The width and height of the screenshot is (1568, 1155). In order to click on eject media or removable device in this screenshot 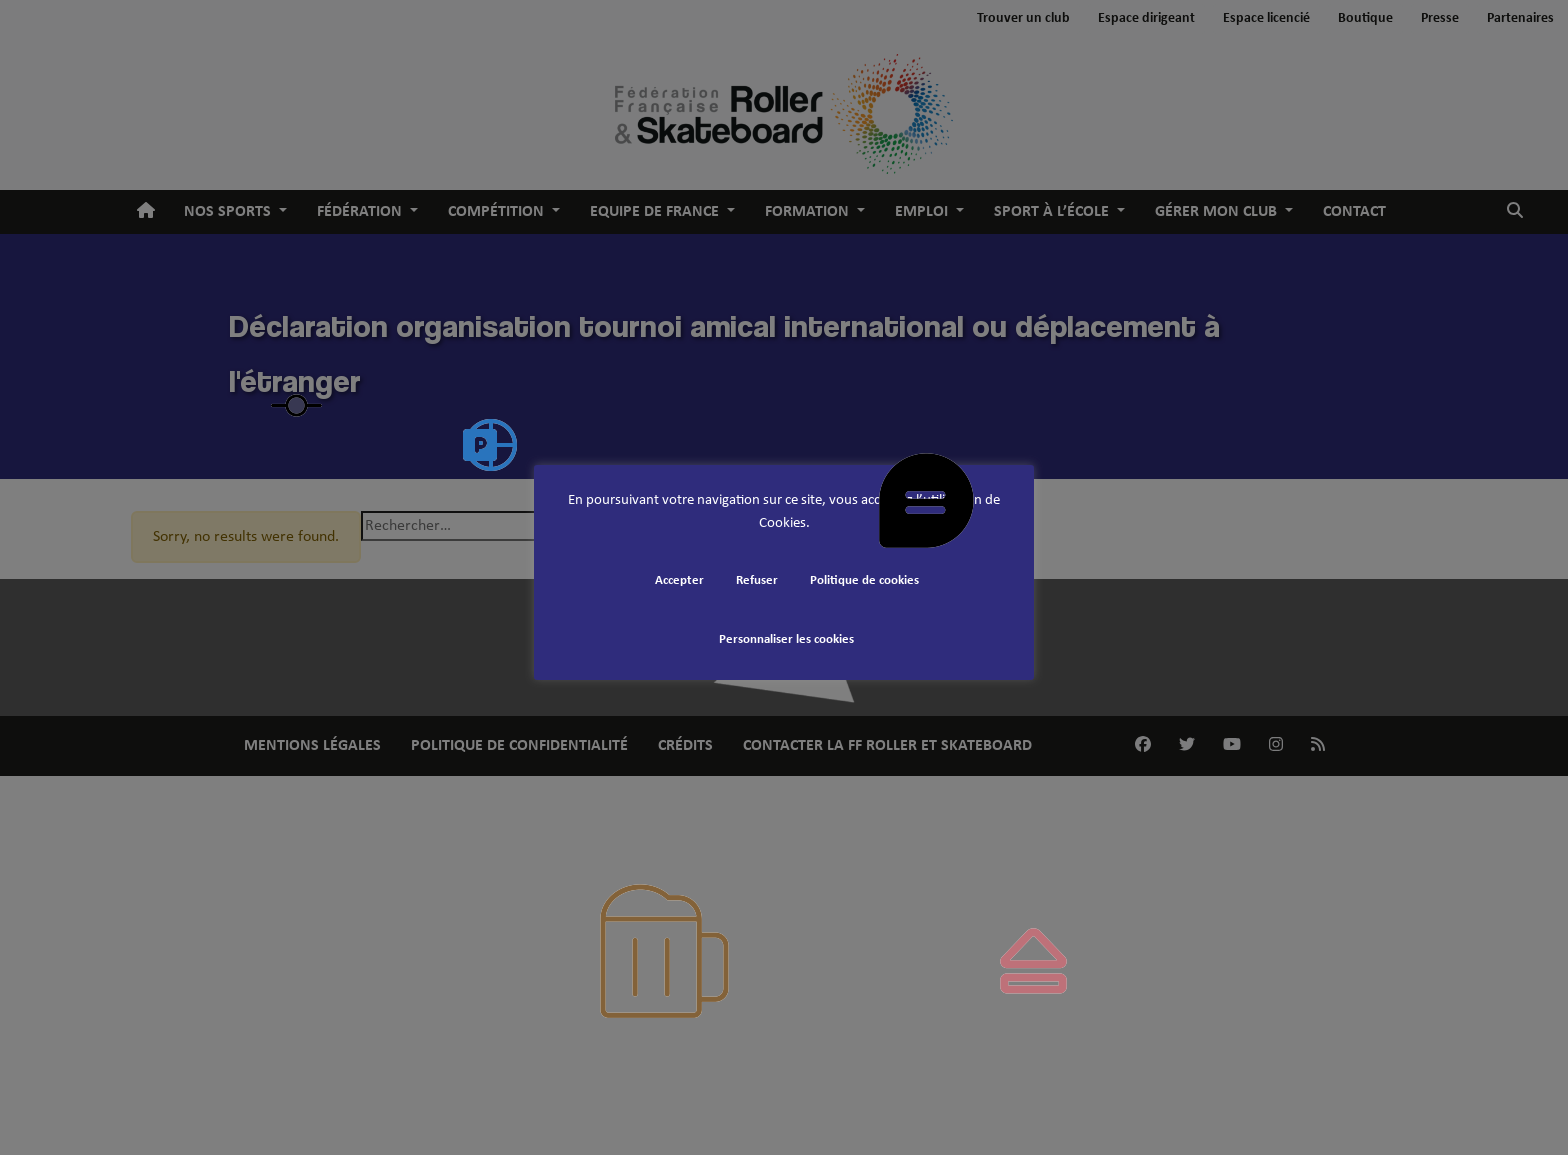, I will do `click(1033, 965)`.